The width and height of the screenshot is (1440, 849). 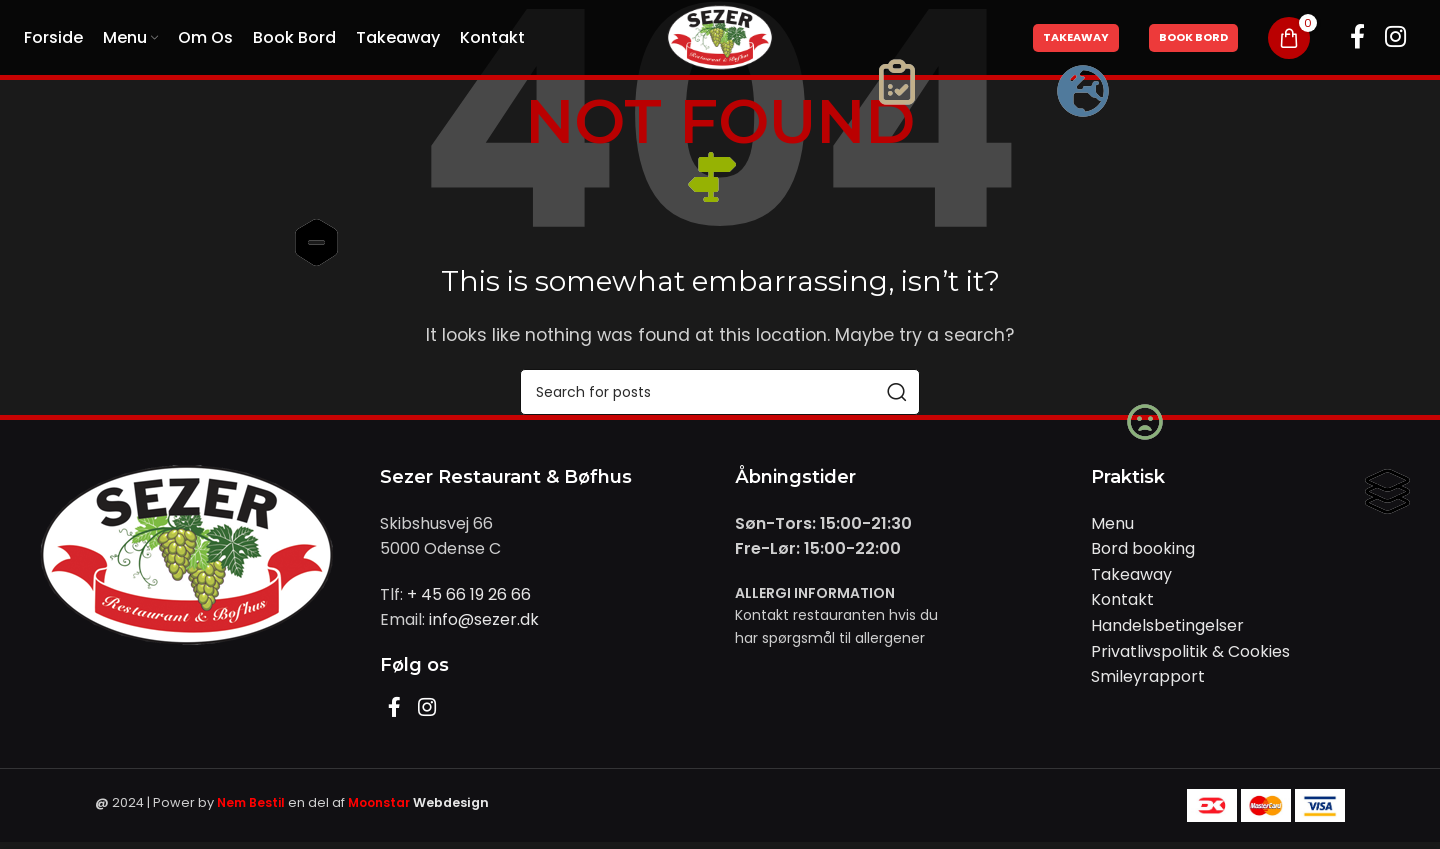 I want to click on select europe as your region, so click(x=1083, y=91).